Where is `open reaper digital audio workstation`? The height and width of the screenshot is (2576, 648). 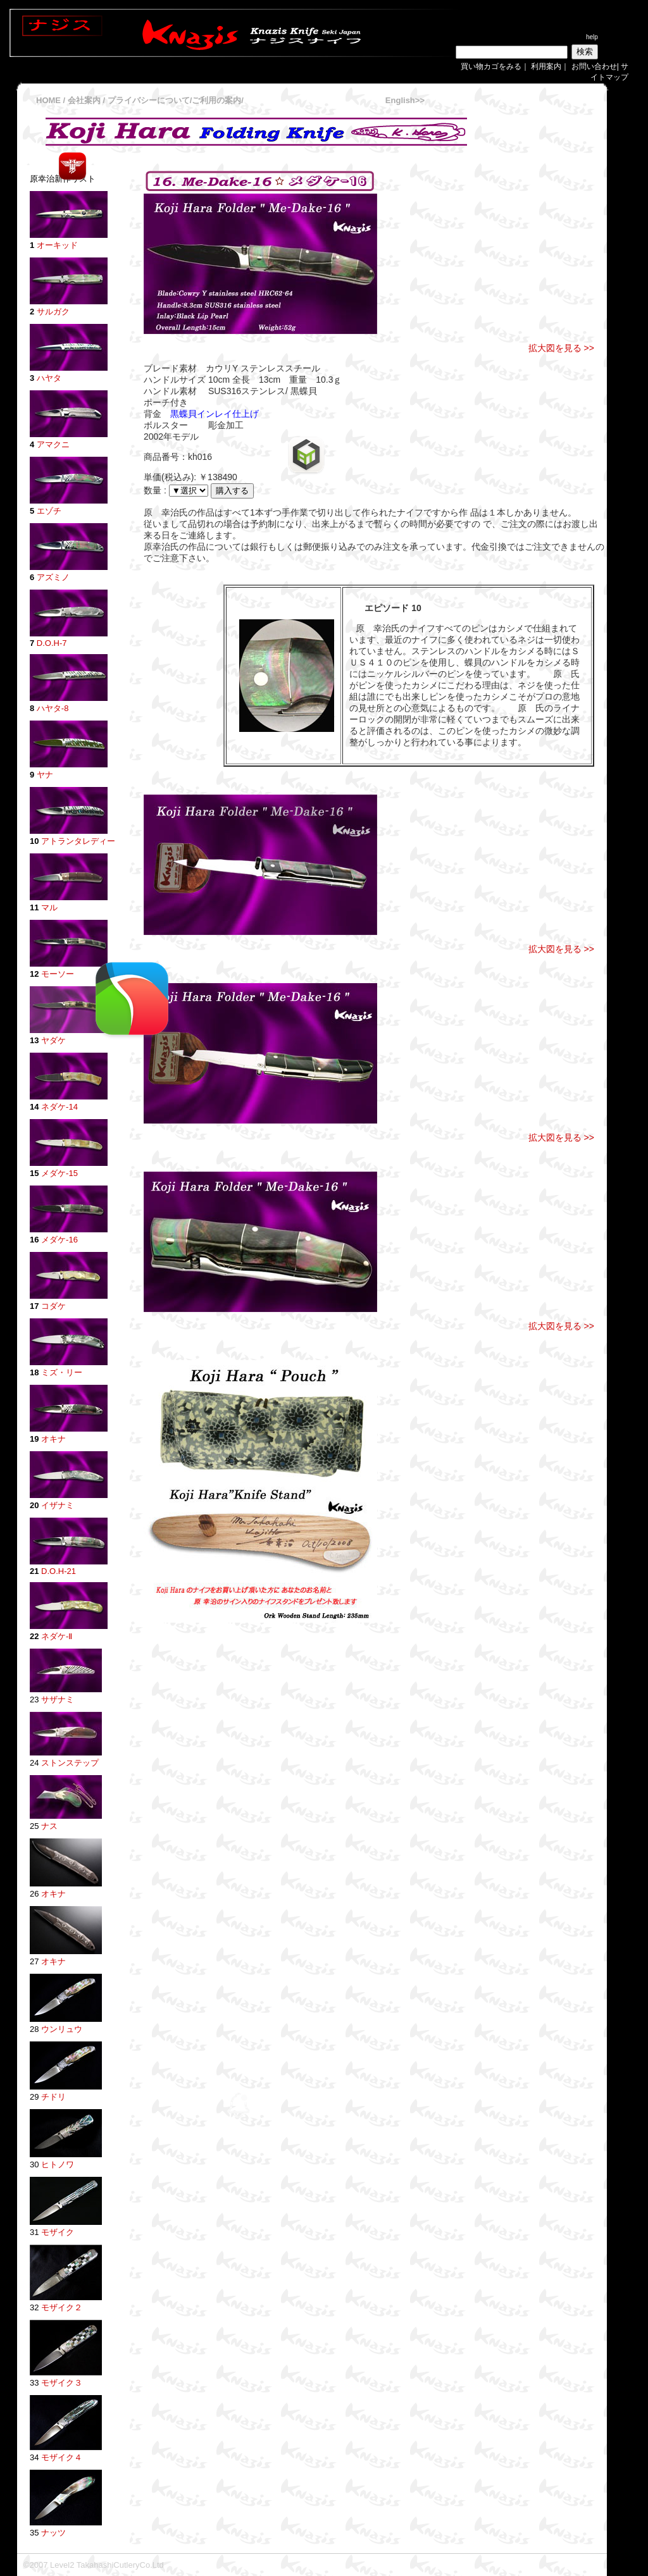 open reaper digital audio workstation is located at coordinates (132, 998).